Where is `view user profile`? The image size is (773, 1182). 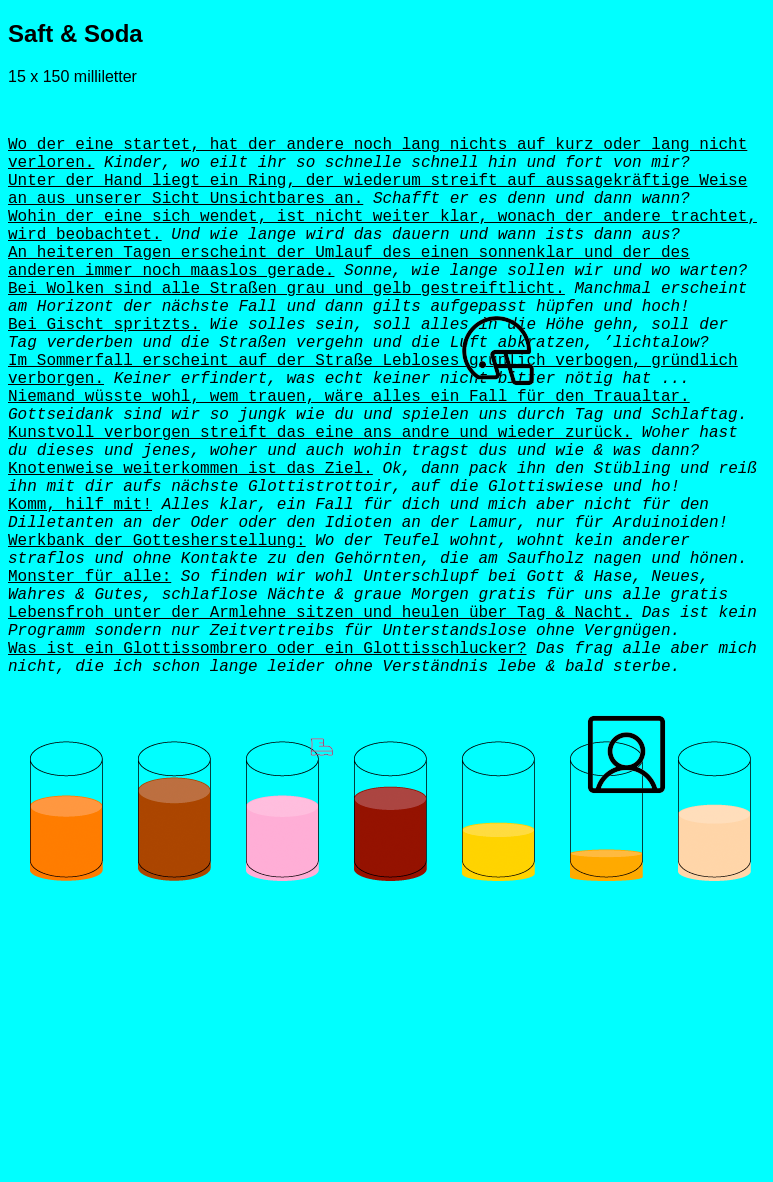
view user profile is located at coordinates (626, 754).